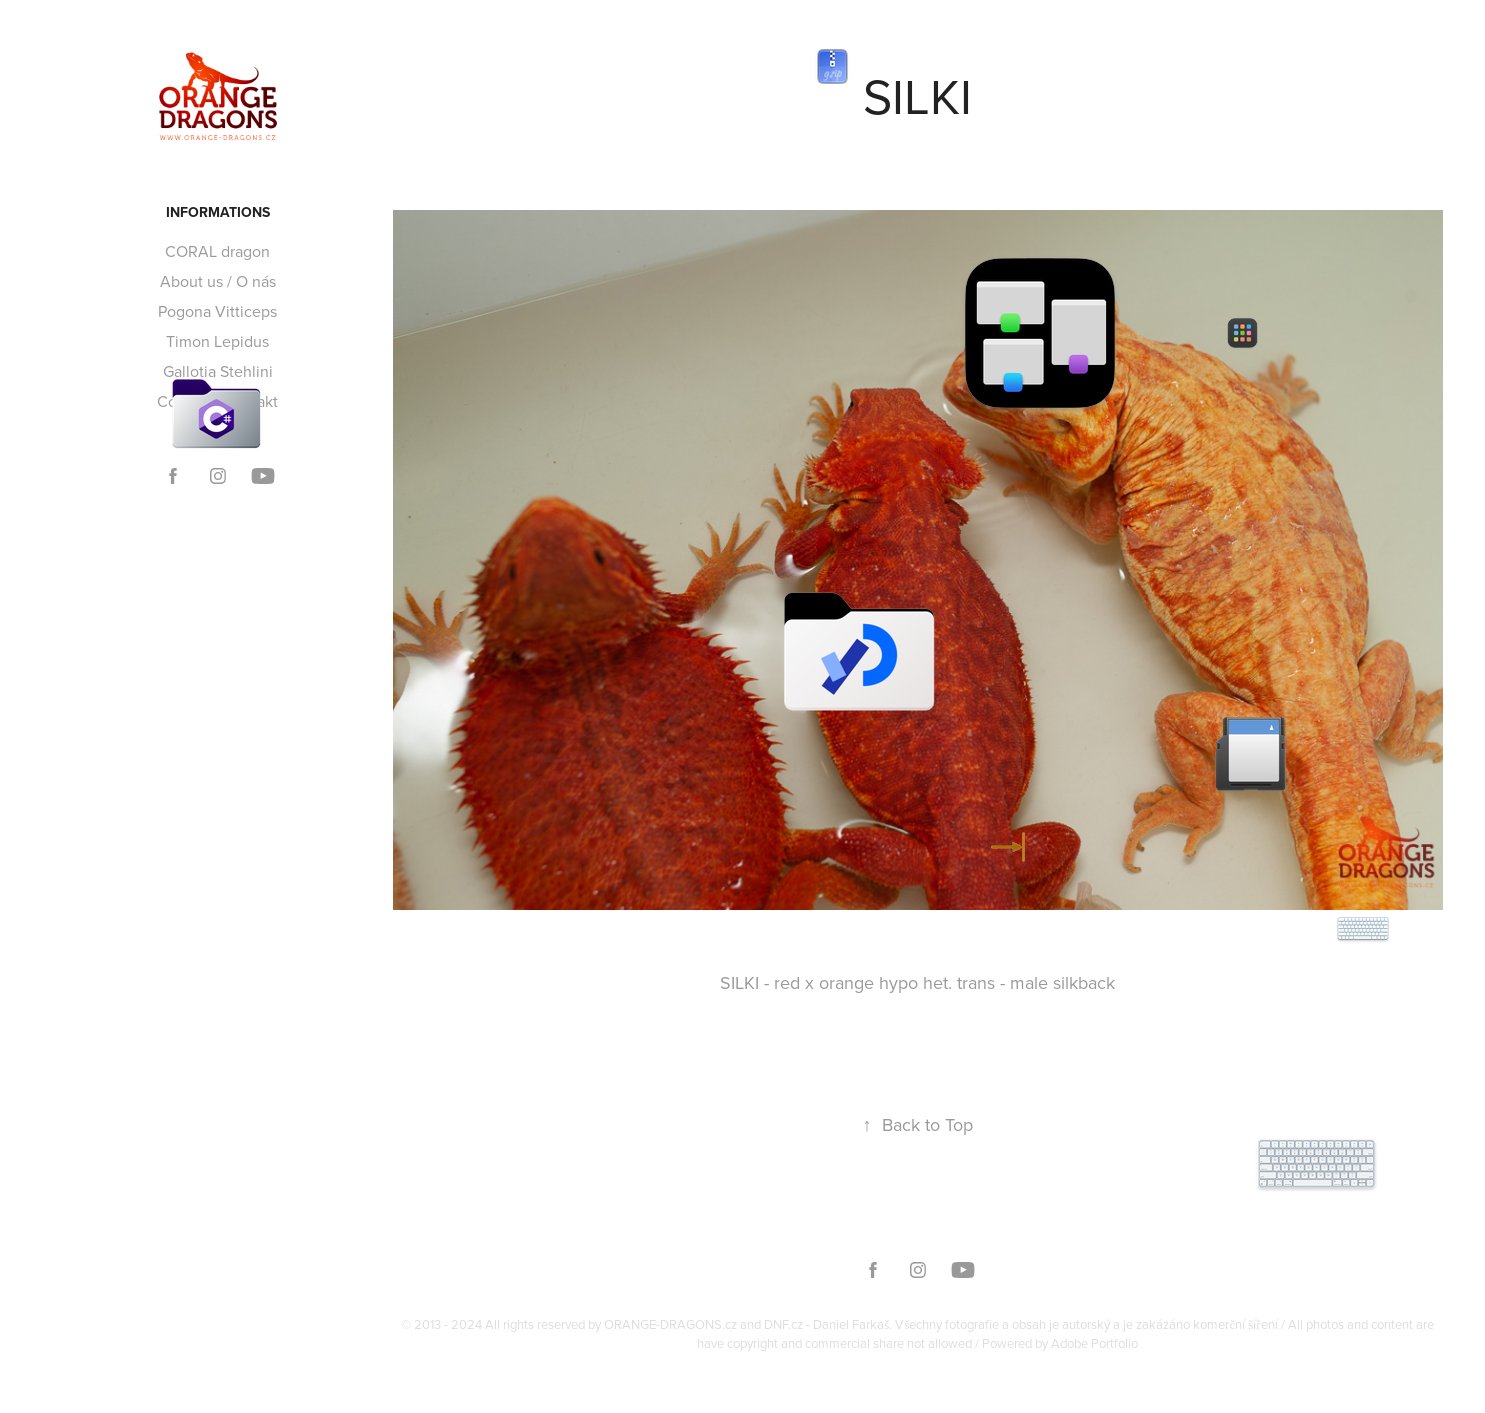  Describe the element at coordinates (1251, 753) in the screenshot. I see `access miniSD card storage` at that location.